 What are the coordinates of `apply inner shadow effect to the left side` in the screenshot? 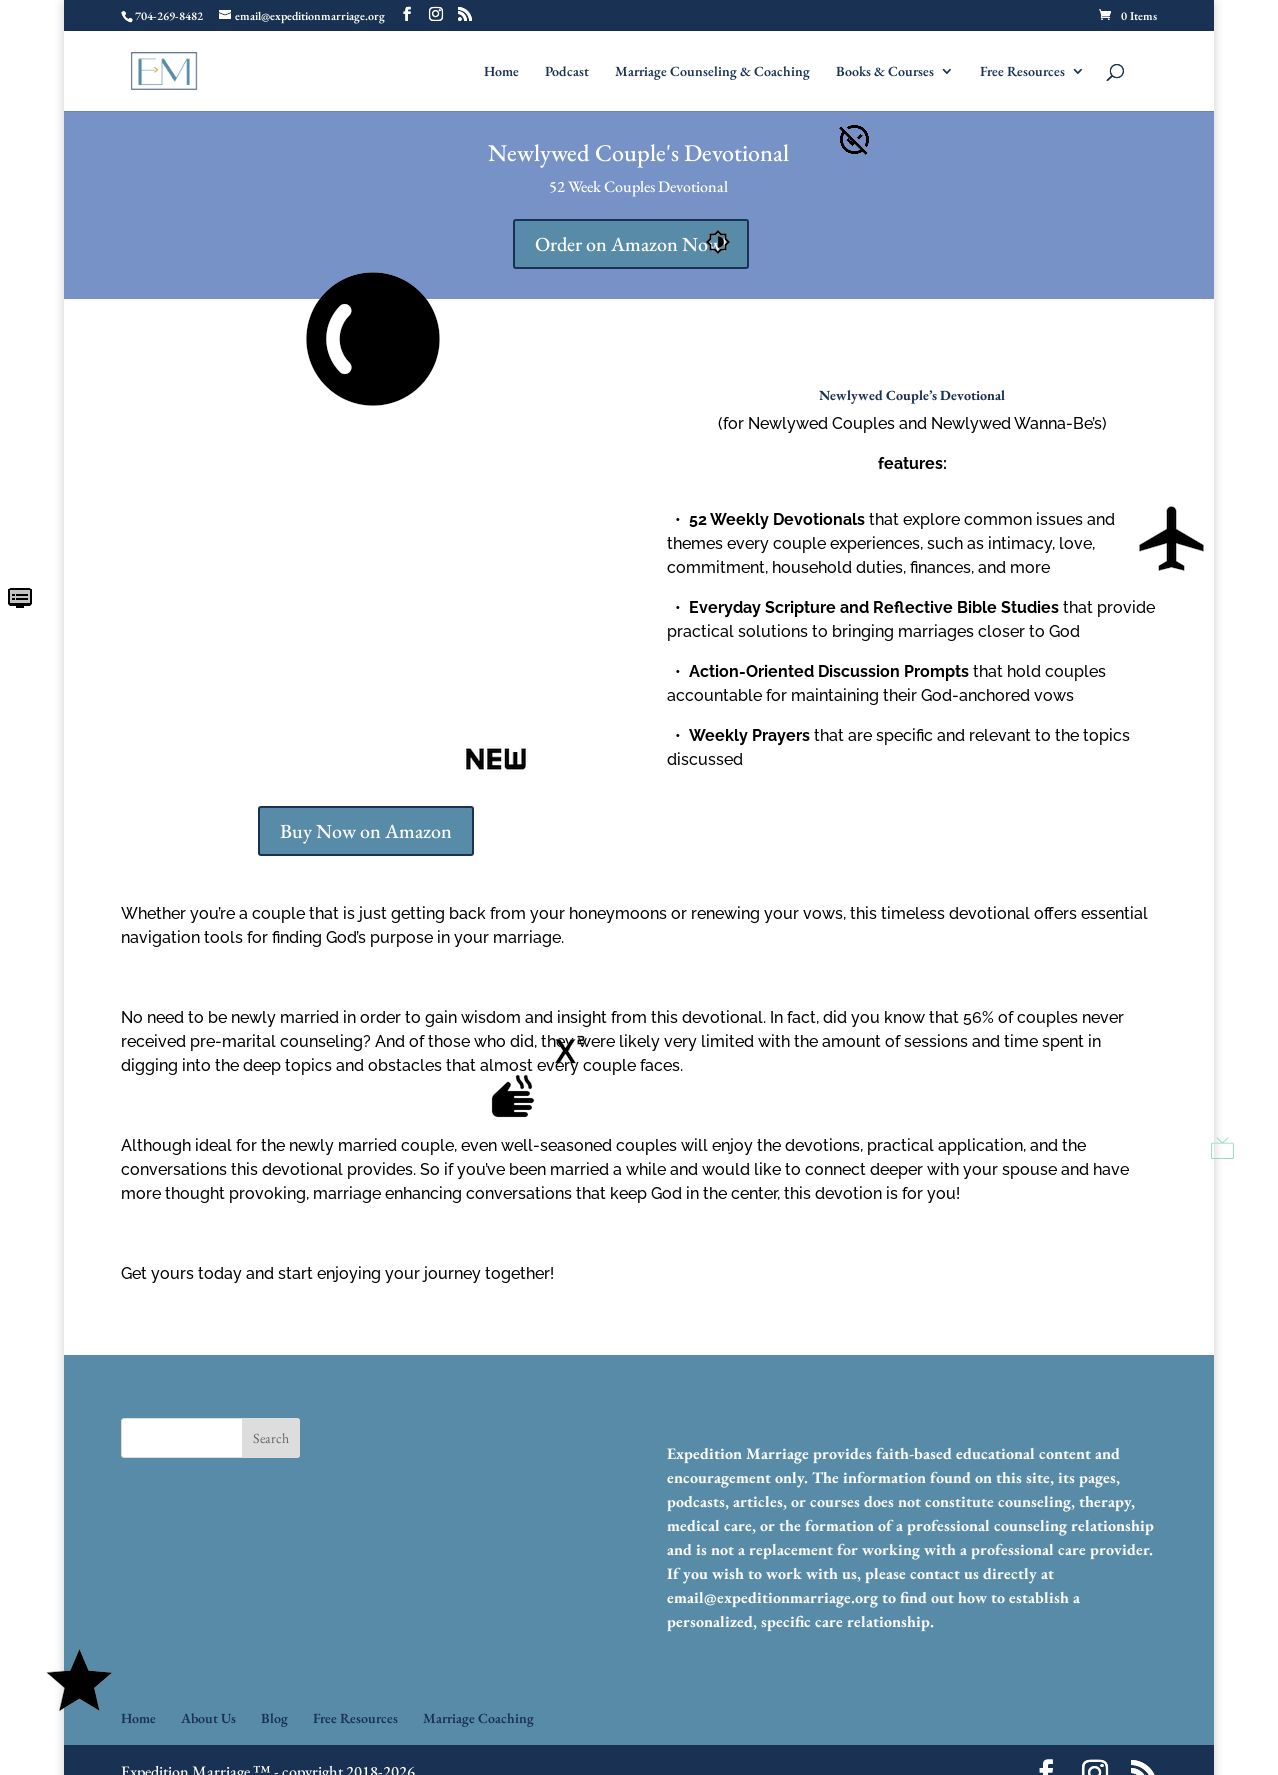 It's located at (373, 339).